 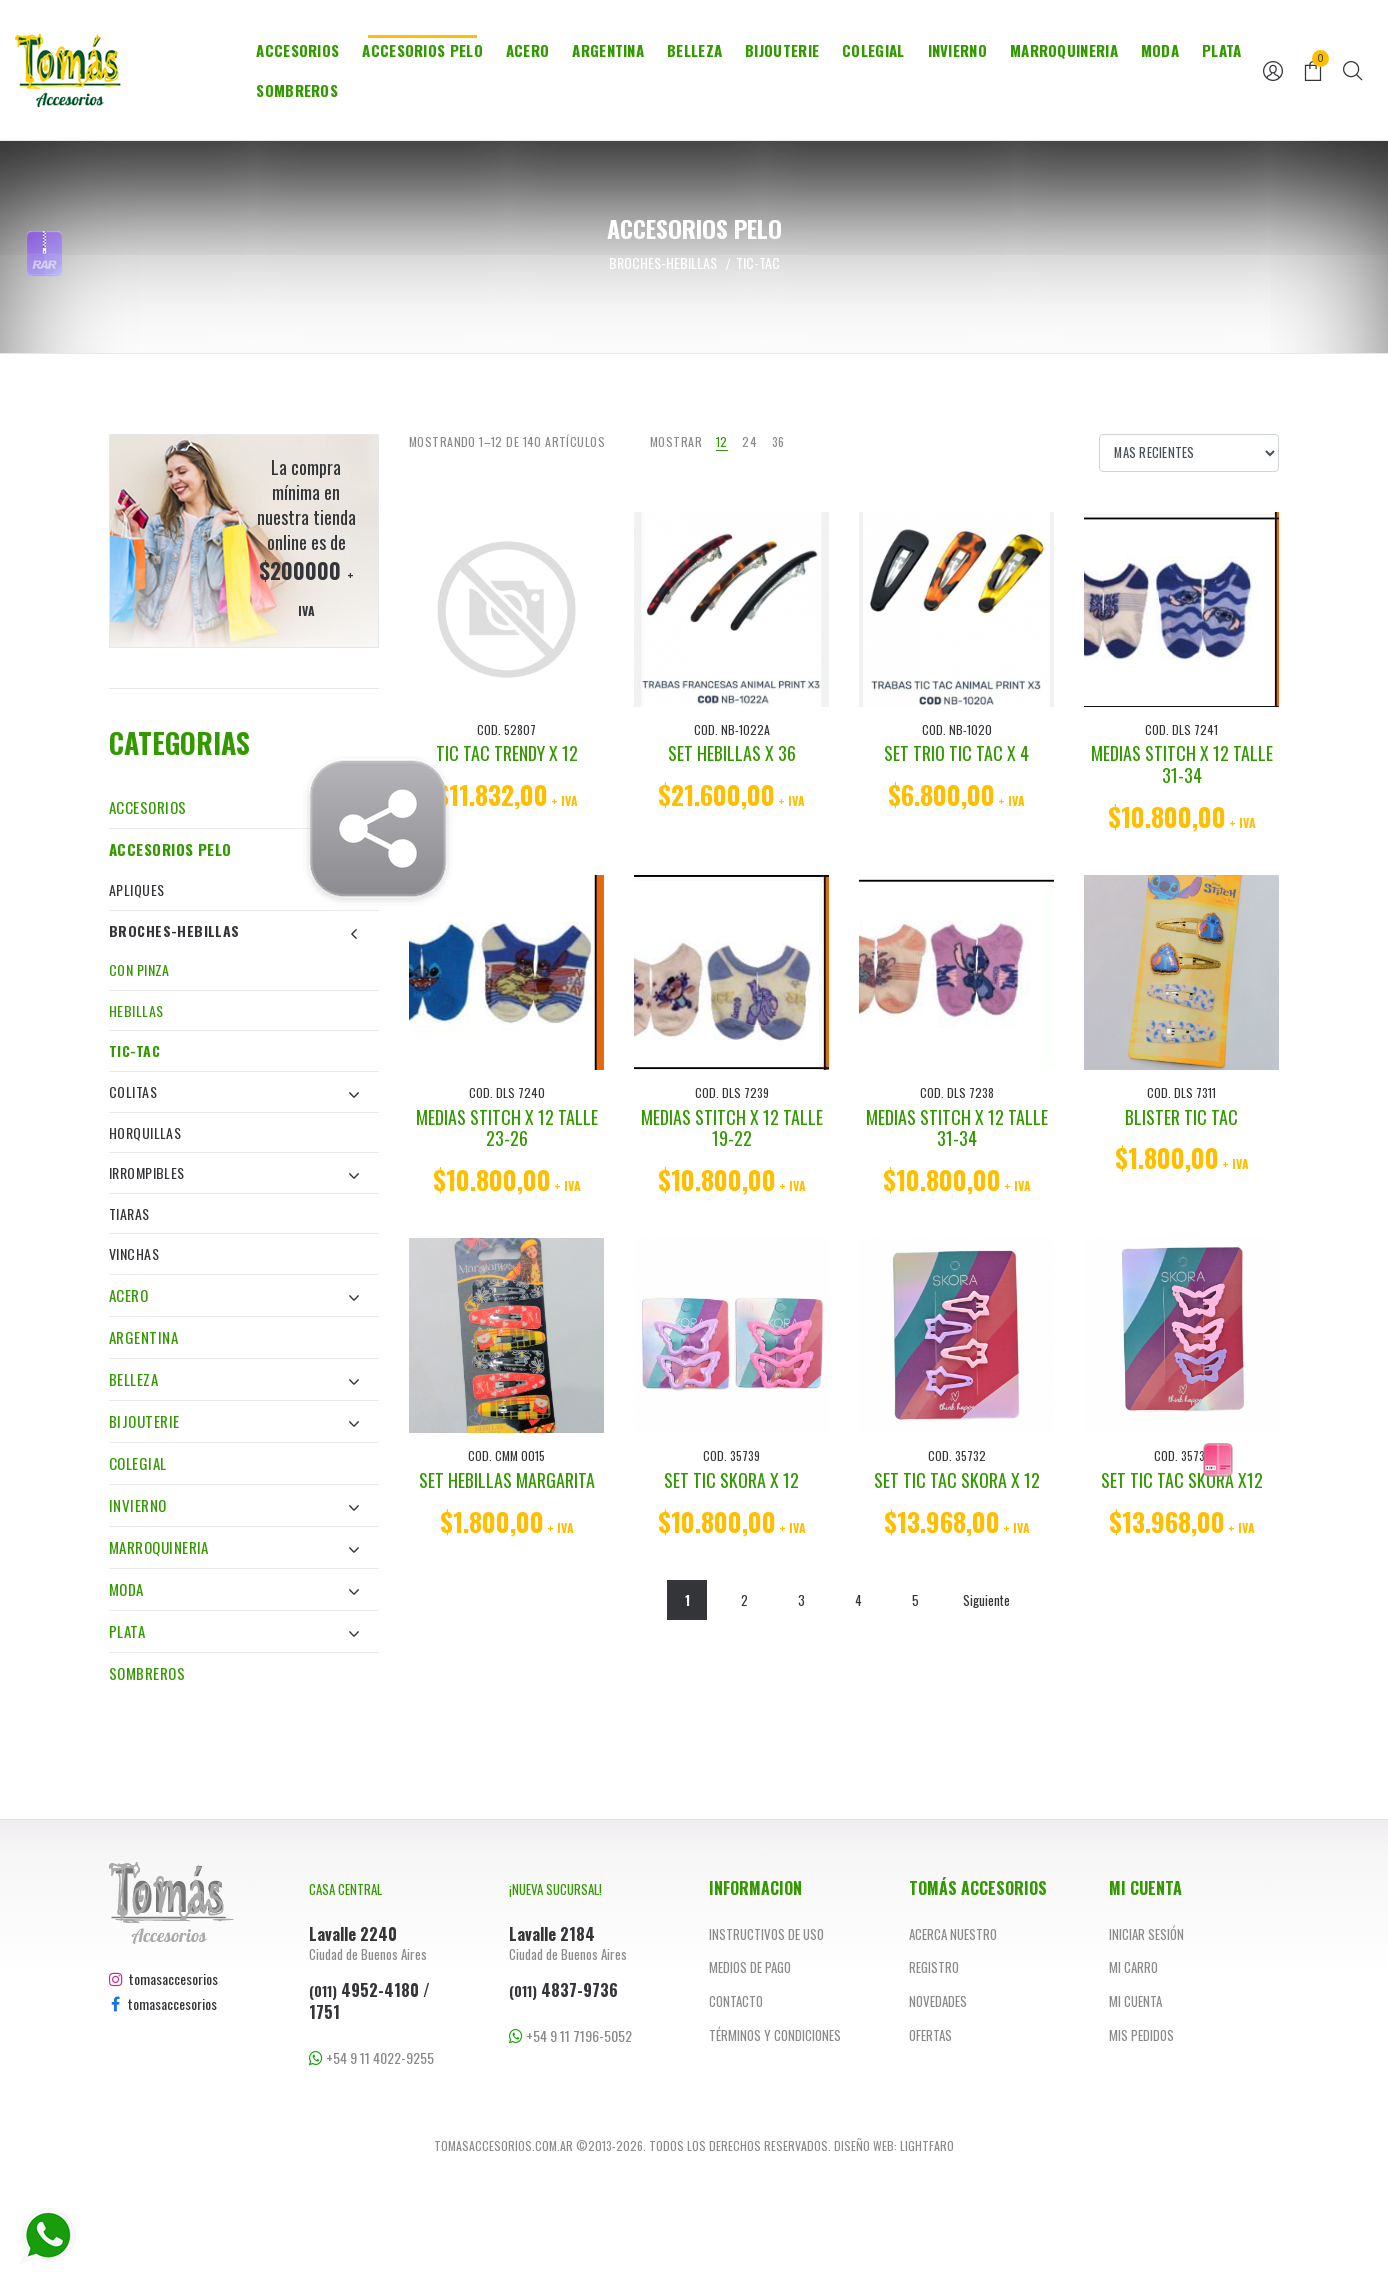 I want to click on a debian software package file, so click(x=1218, y=1460).